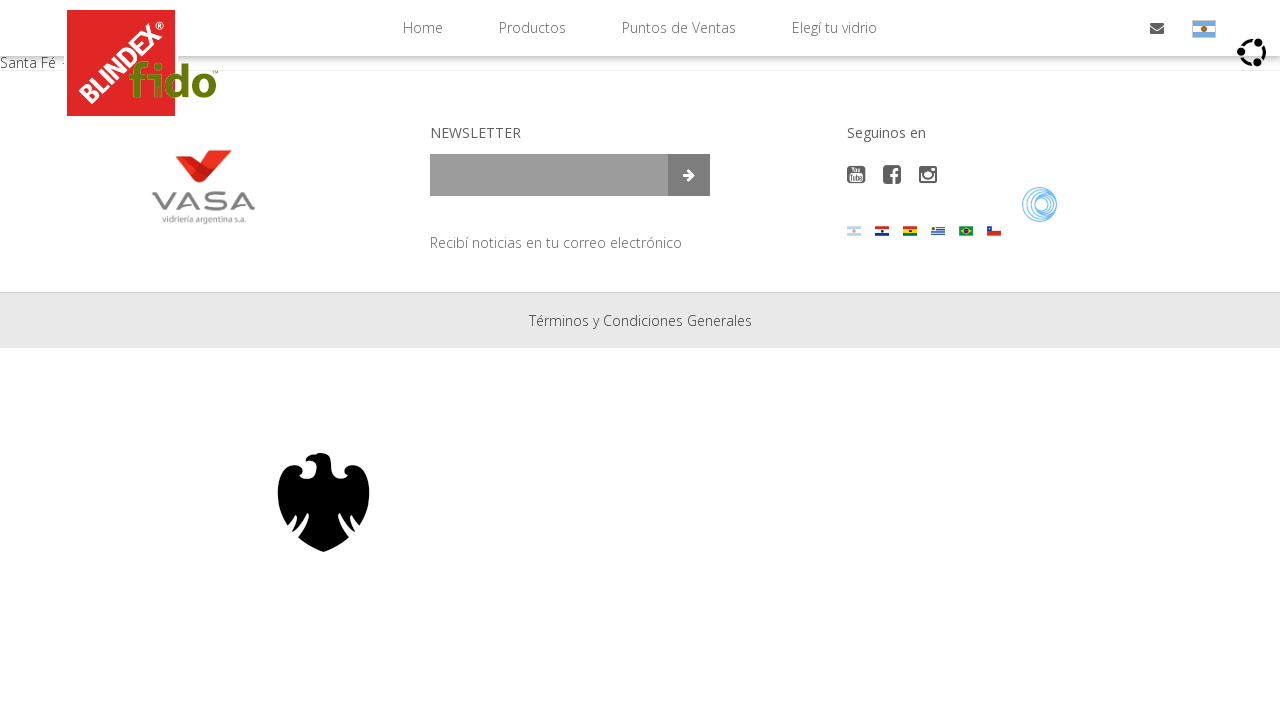 This screenshot has height=720, width=1280. What do you see at coordinates (323, 502) in the screenshot?
I see `open the Barclays banking app` at bounding box center [323, 502].